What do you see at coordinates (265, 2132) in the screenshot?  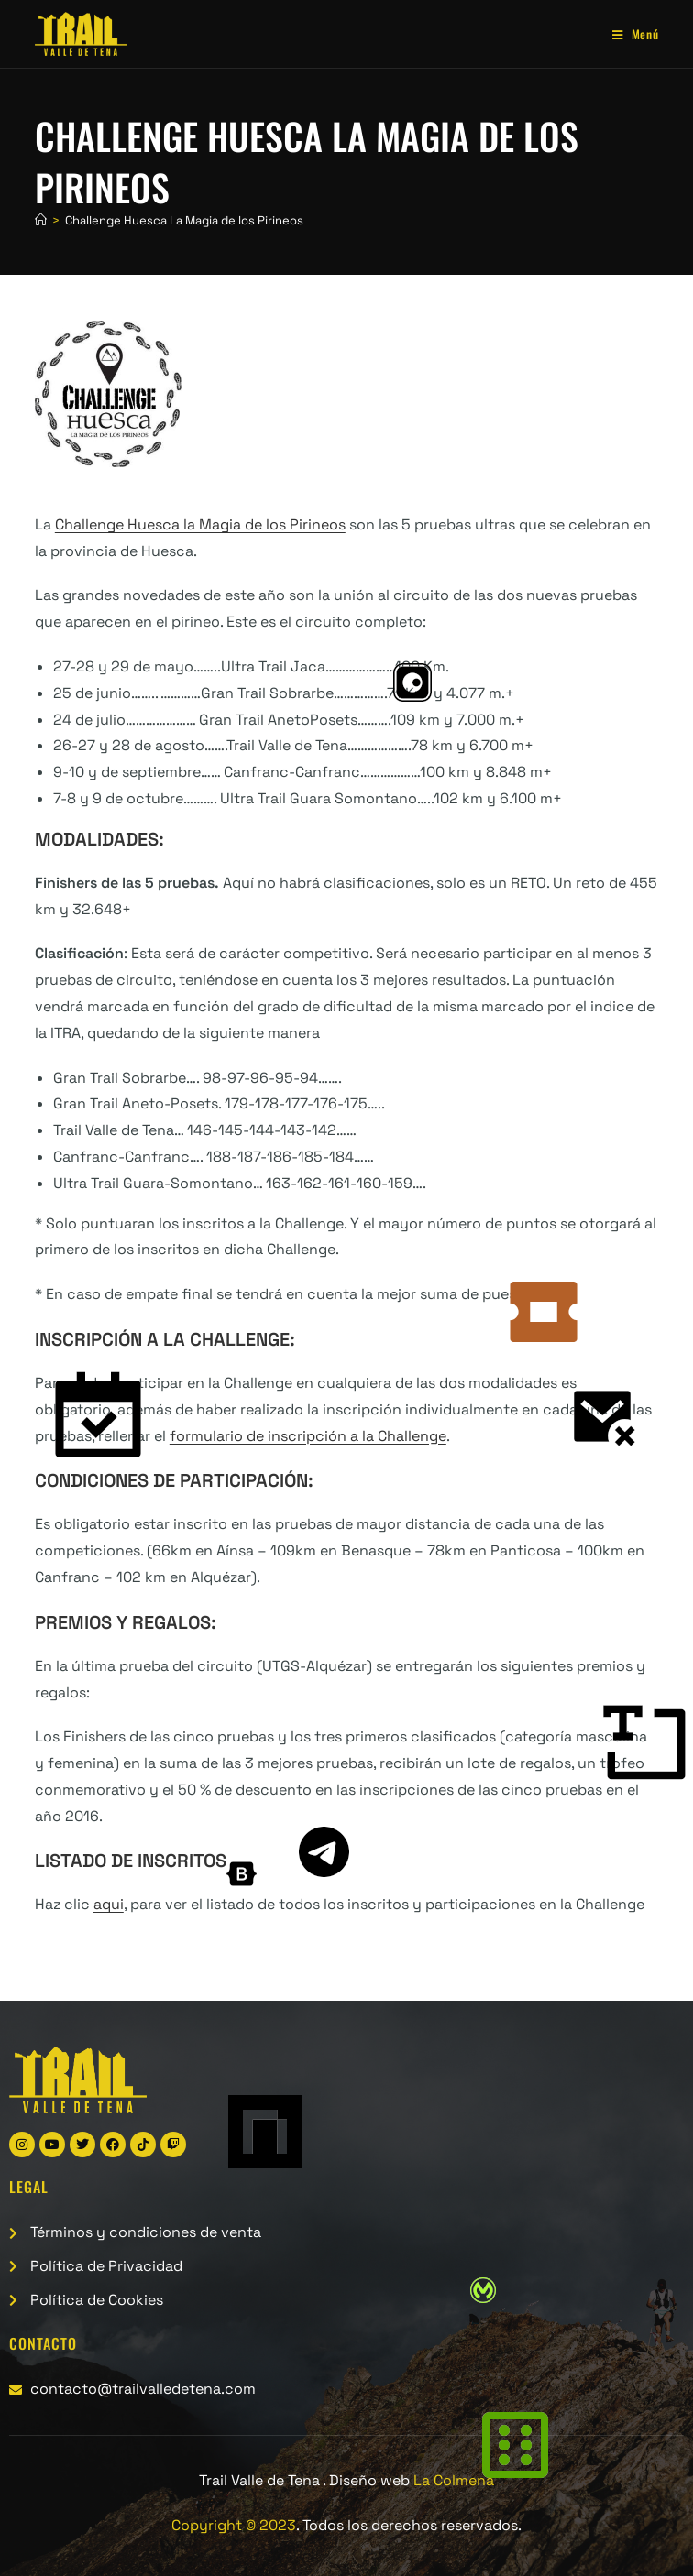 I see `visit NameMC website` at bounding box center [265, 2132].